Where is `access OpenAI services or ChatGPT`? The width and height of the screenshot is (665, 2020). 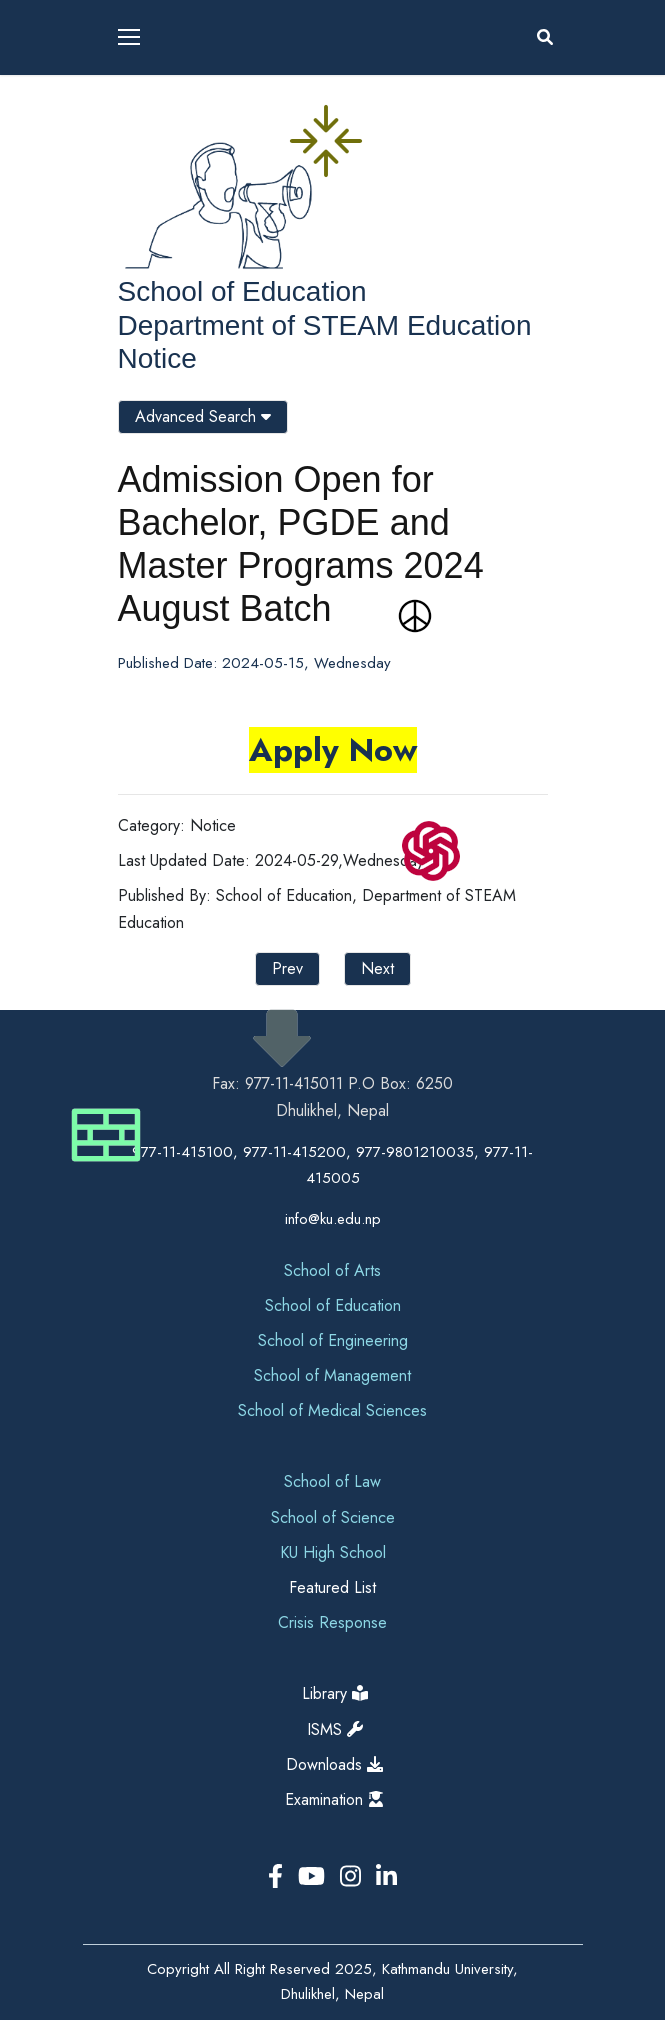 access OpenAI services or ChatGPT is located at coordinates (431, 851).